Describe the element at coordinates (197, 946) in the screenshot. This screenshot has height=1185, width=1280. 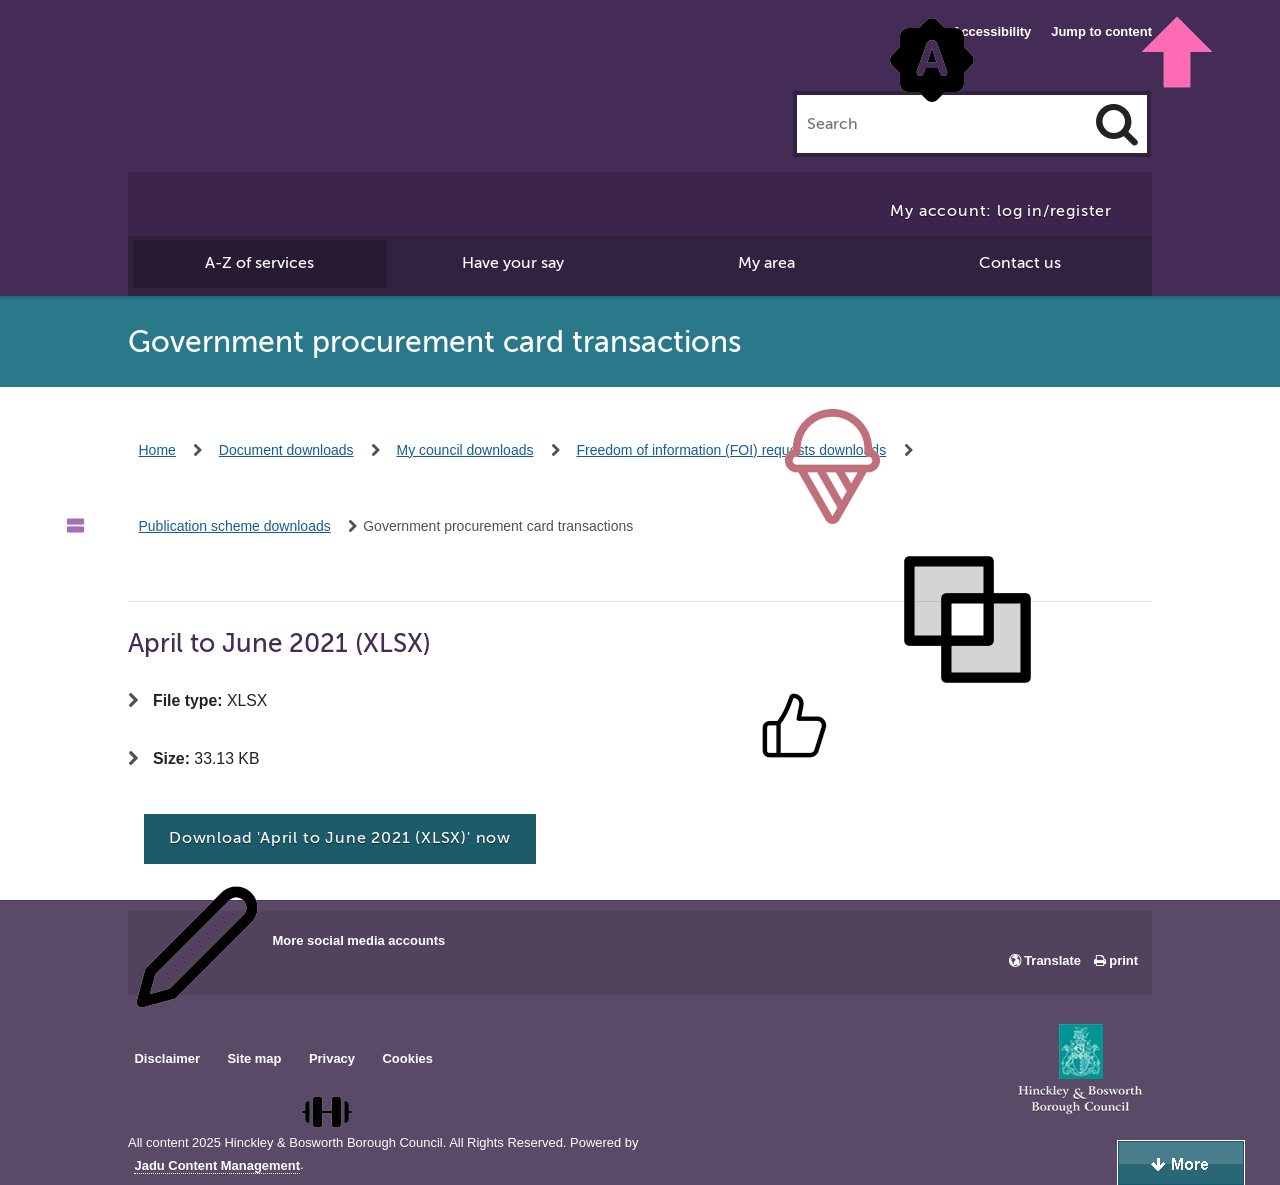
I see `edit or modify content` at that location.